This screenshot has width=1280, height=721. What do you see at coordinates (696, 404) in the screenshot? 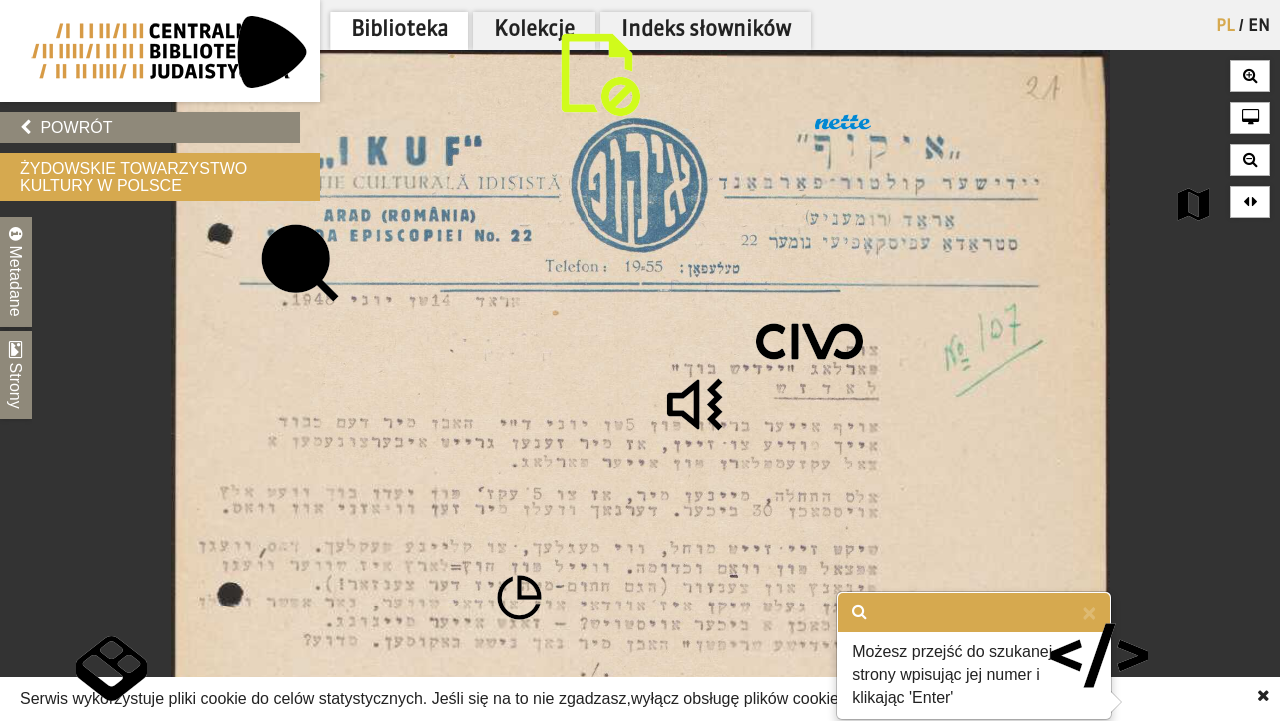
I see `set device to vibrate mode` at bounding box center [696, 404].